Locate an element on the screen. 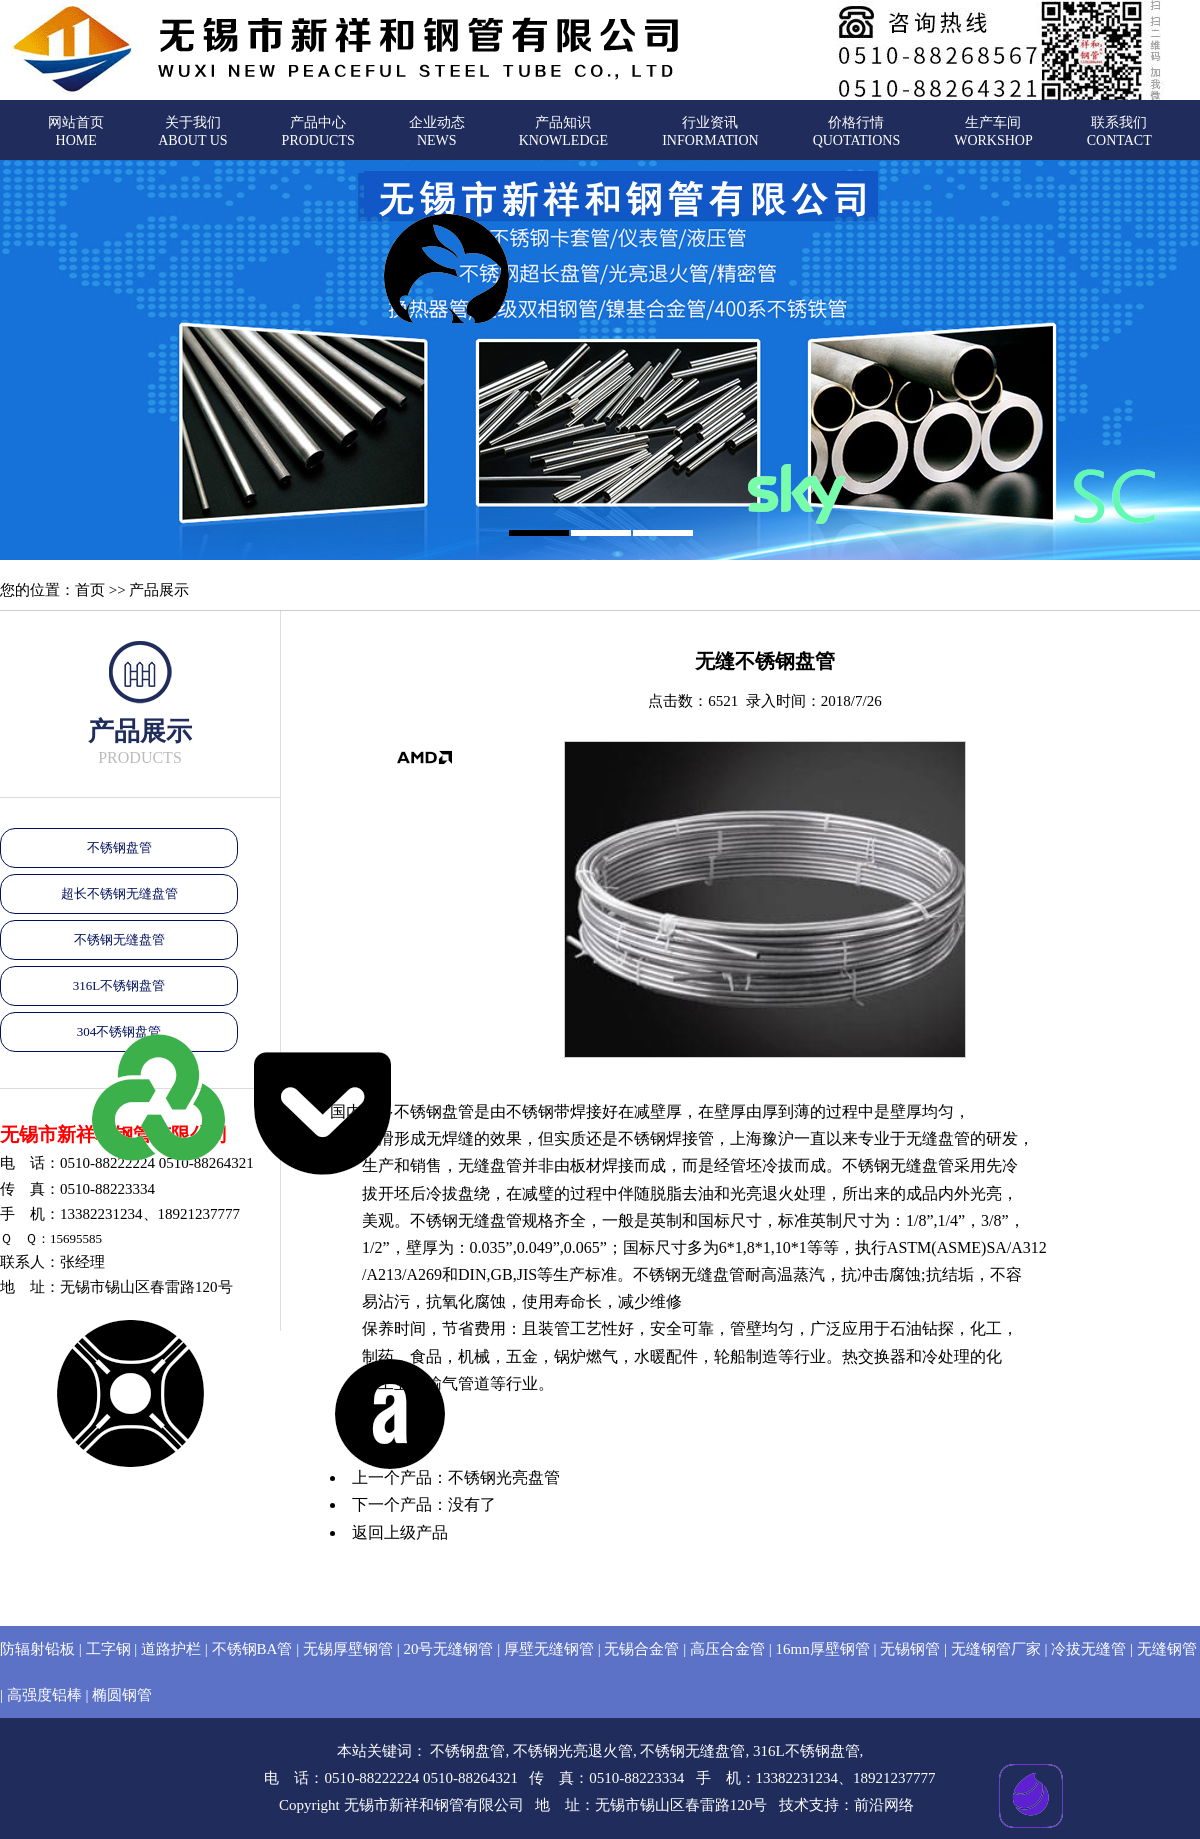 The image size is (1200, 1839). rclone cloud sync application is located at coordinates (158, 1097).